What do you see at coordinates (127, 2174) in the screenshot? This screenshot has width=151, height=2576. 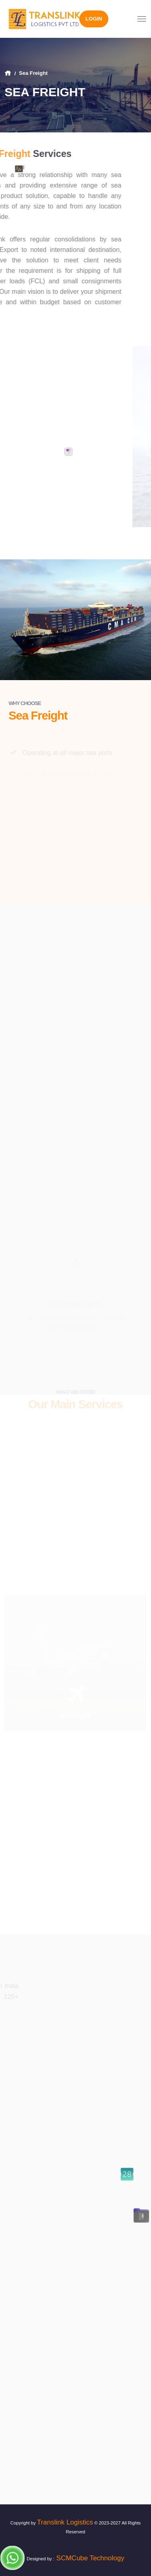 I see `open the GNOME calendar application` at bounding box center [127, 2174].